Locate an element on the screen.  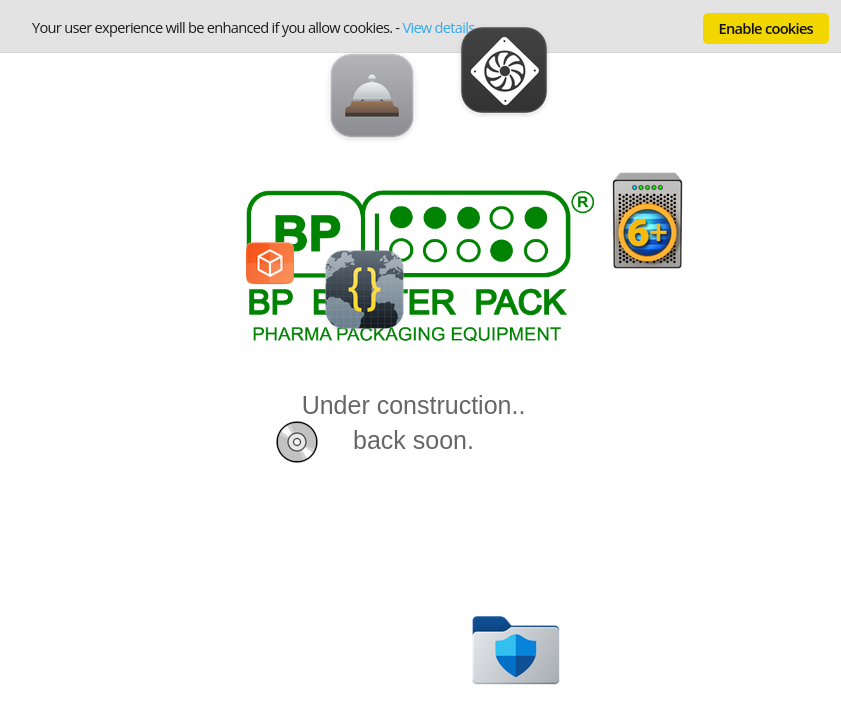
access system services preferences is located at coordinates (372, 97).